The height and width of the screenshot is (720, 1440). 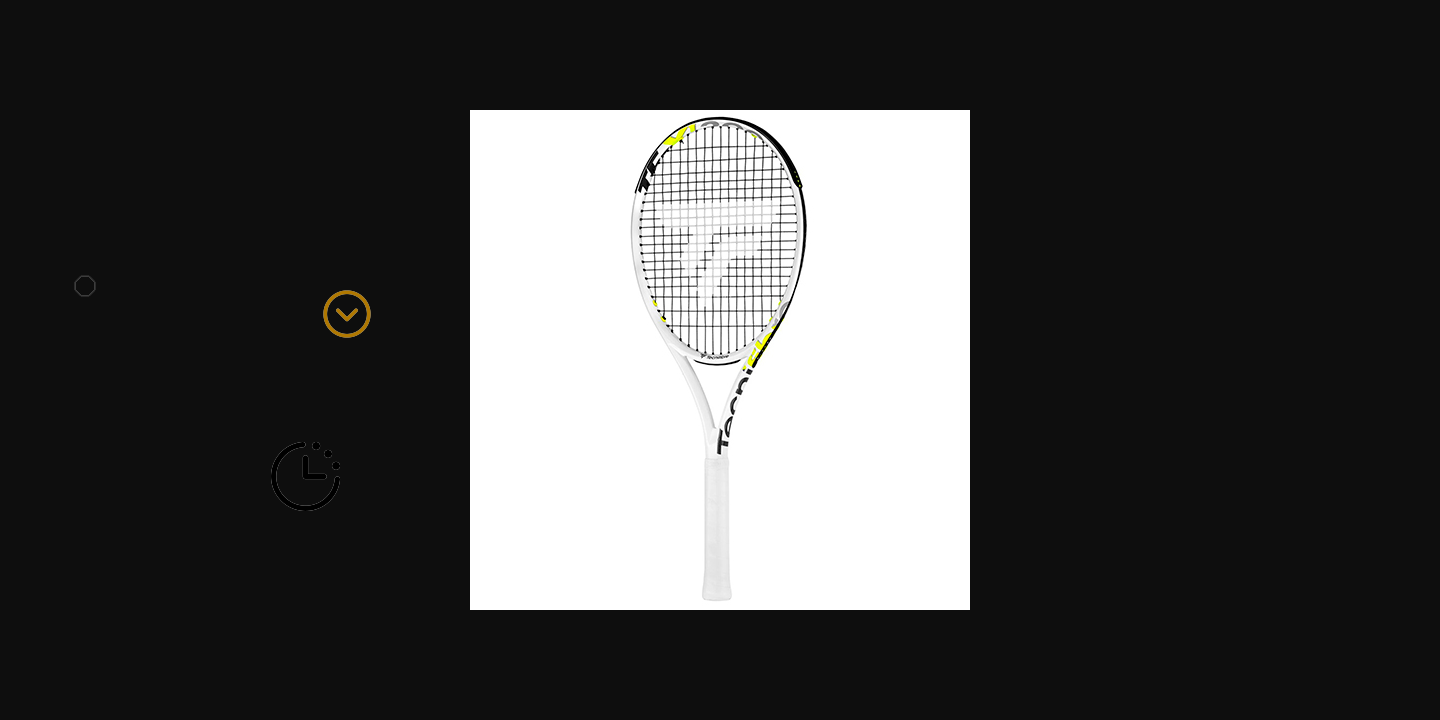 What do you see at coordinates (305, 476) in the screenshot?
I see `view remaining time on a countdown timer` at bounding box center [305, 476].